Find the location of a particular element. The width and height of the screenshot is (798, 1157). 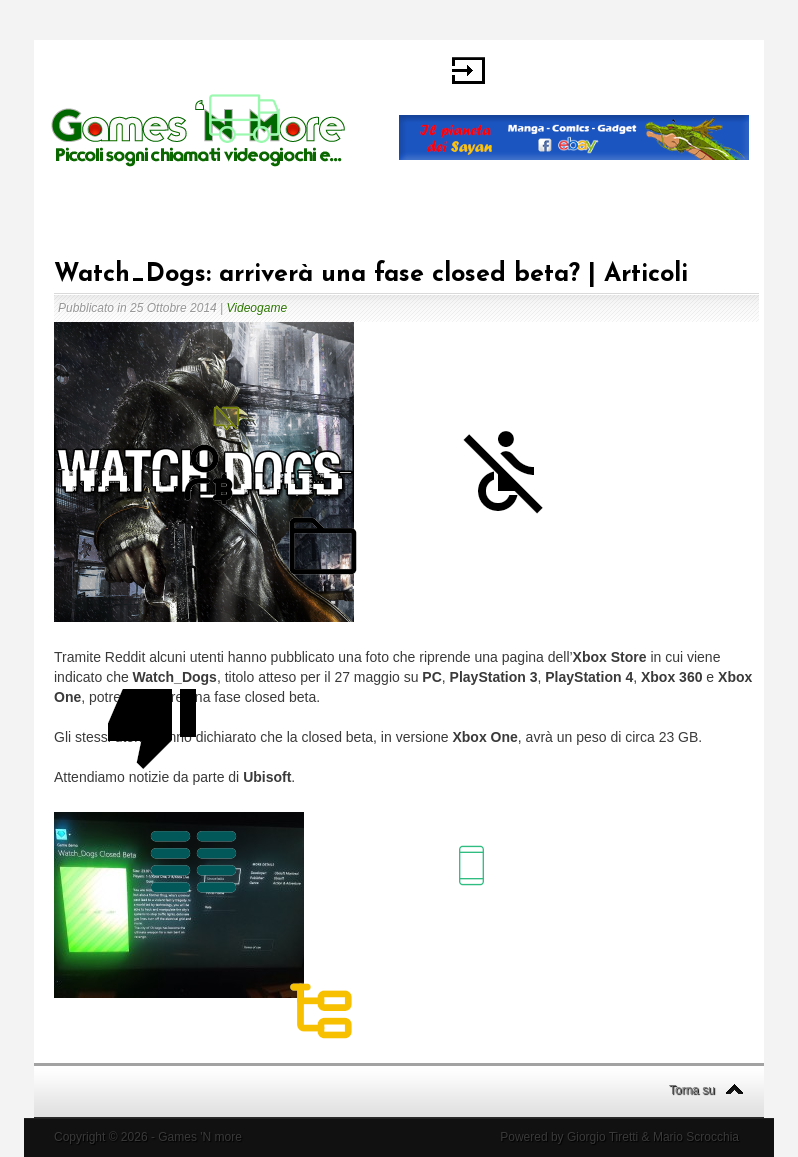

open folder to view files is located at coordinates (323, 546).